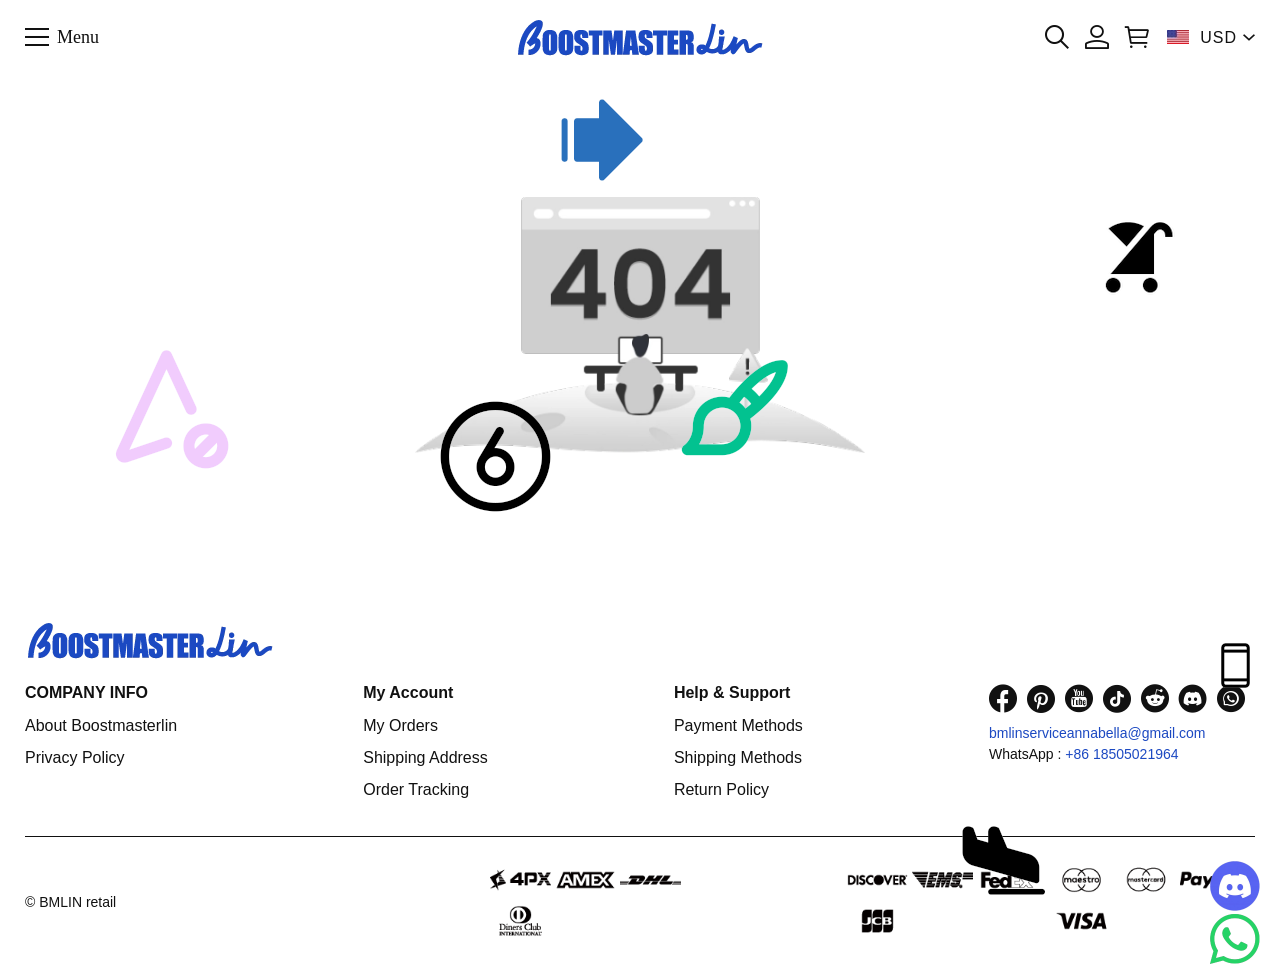  Describe the element at coordinates (495, 456) in the screenshot. I see `indicates step six in a multi-step process` at that location.